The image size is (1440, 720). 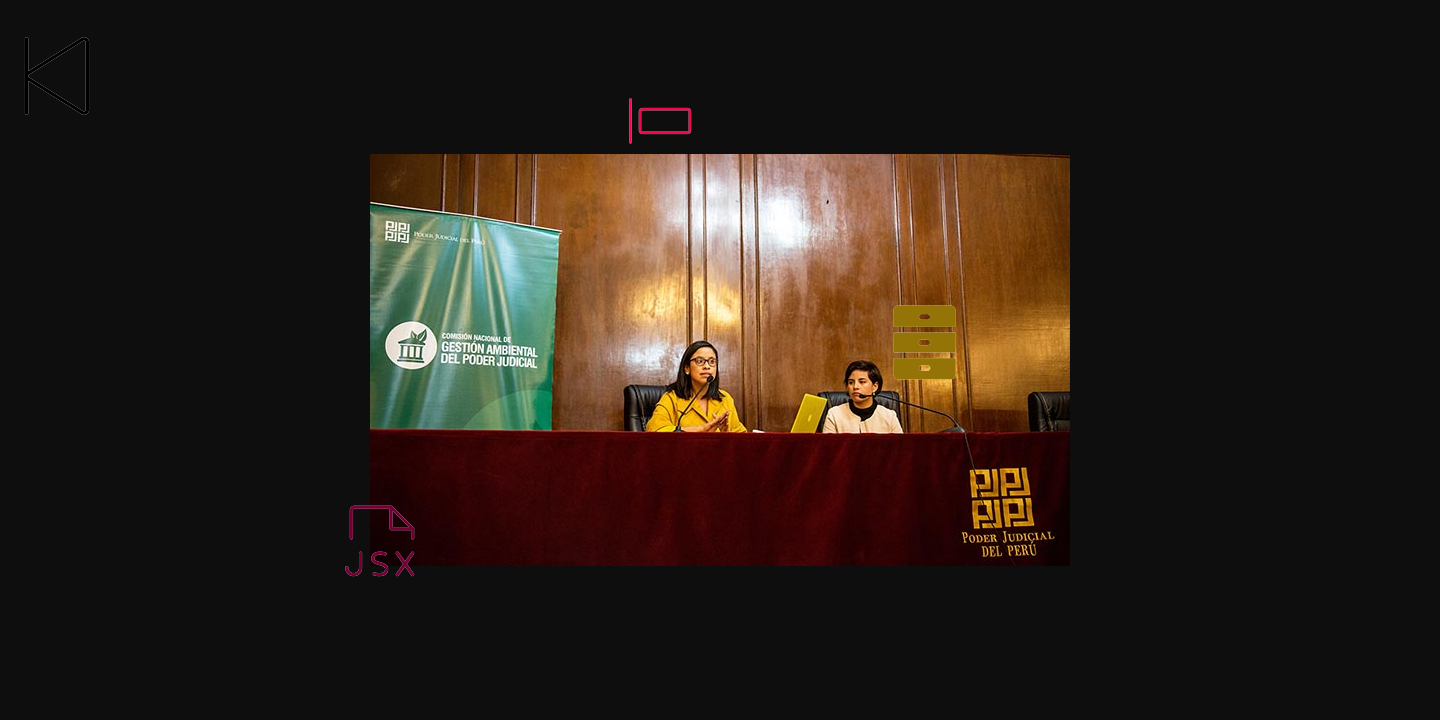 What do you see at coordinates (659, 121) in the screenshot?
I see `align content to the left` at bounding box center [659, 121].